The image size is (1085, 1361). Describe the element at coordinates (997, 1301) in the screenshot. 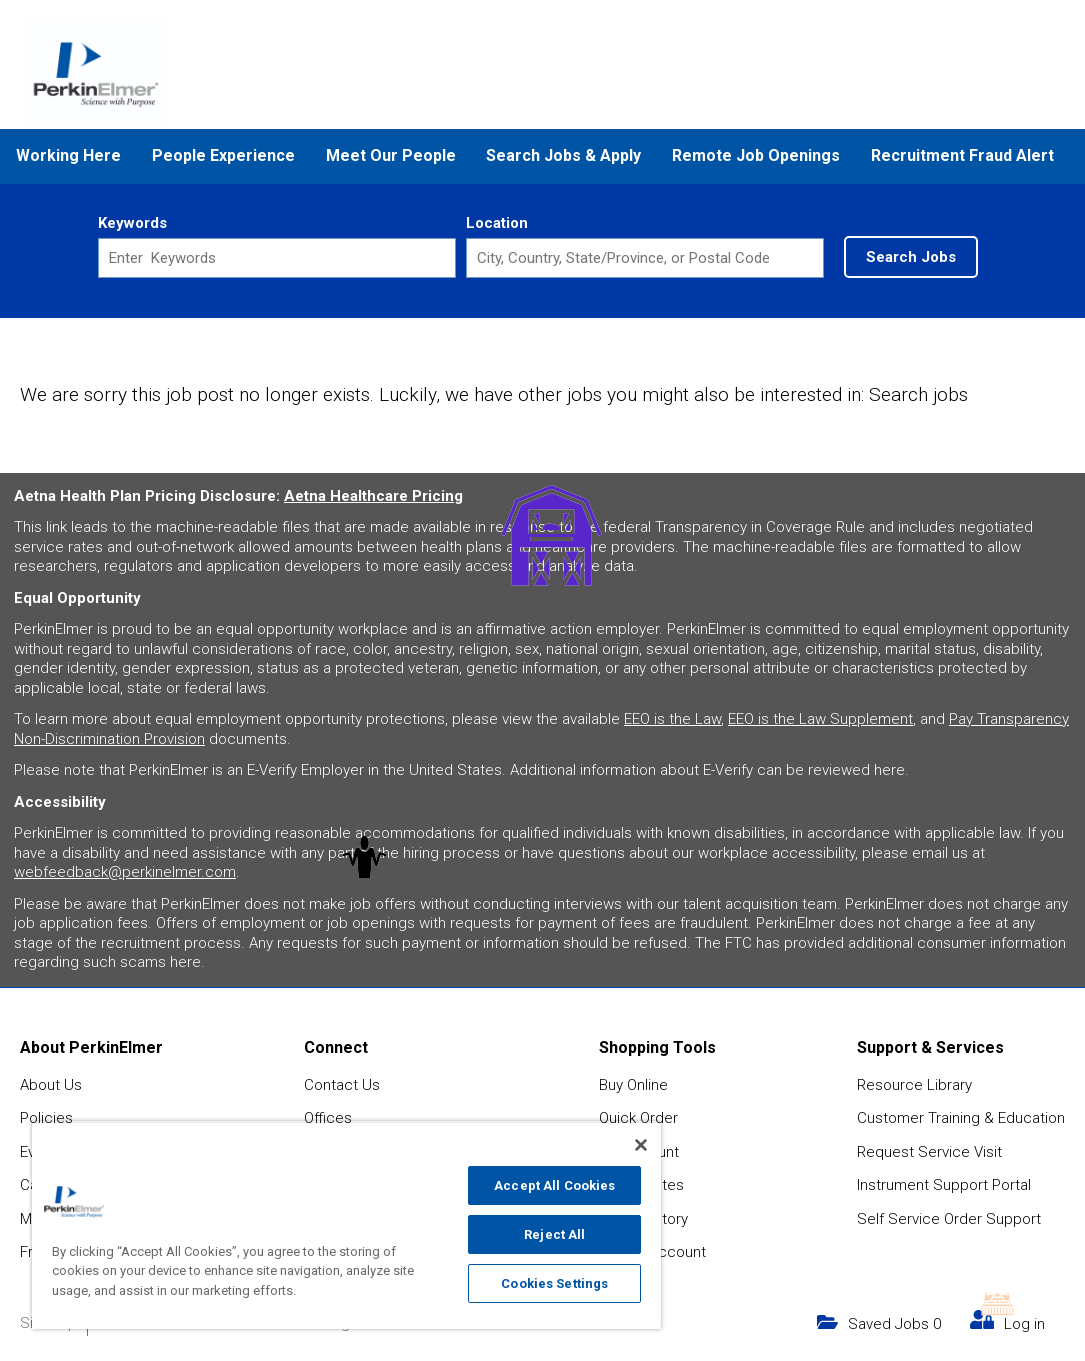

I see `view viking longhouse building` at that location.